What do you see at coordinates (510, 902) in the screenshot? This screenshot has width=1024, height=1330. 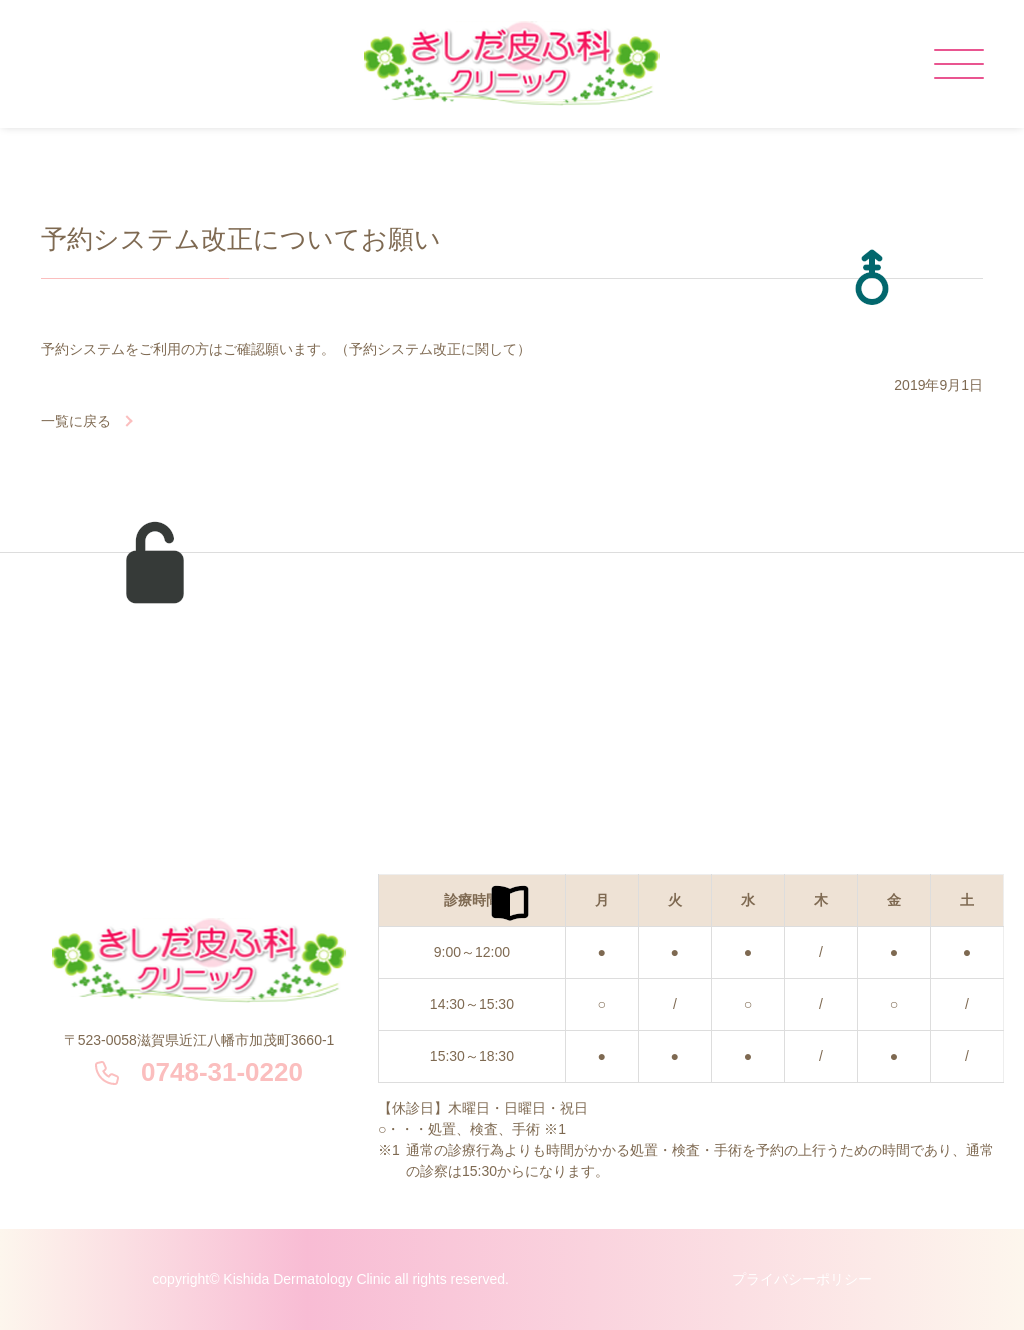 I see `open reading mode or e-reader` at bounding box center [510, 902].